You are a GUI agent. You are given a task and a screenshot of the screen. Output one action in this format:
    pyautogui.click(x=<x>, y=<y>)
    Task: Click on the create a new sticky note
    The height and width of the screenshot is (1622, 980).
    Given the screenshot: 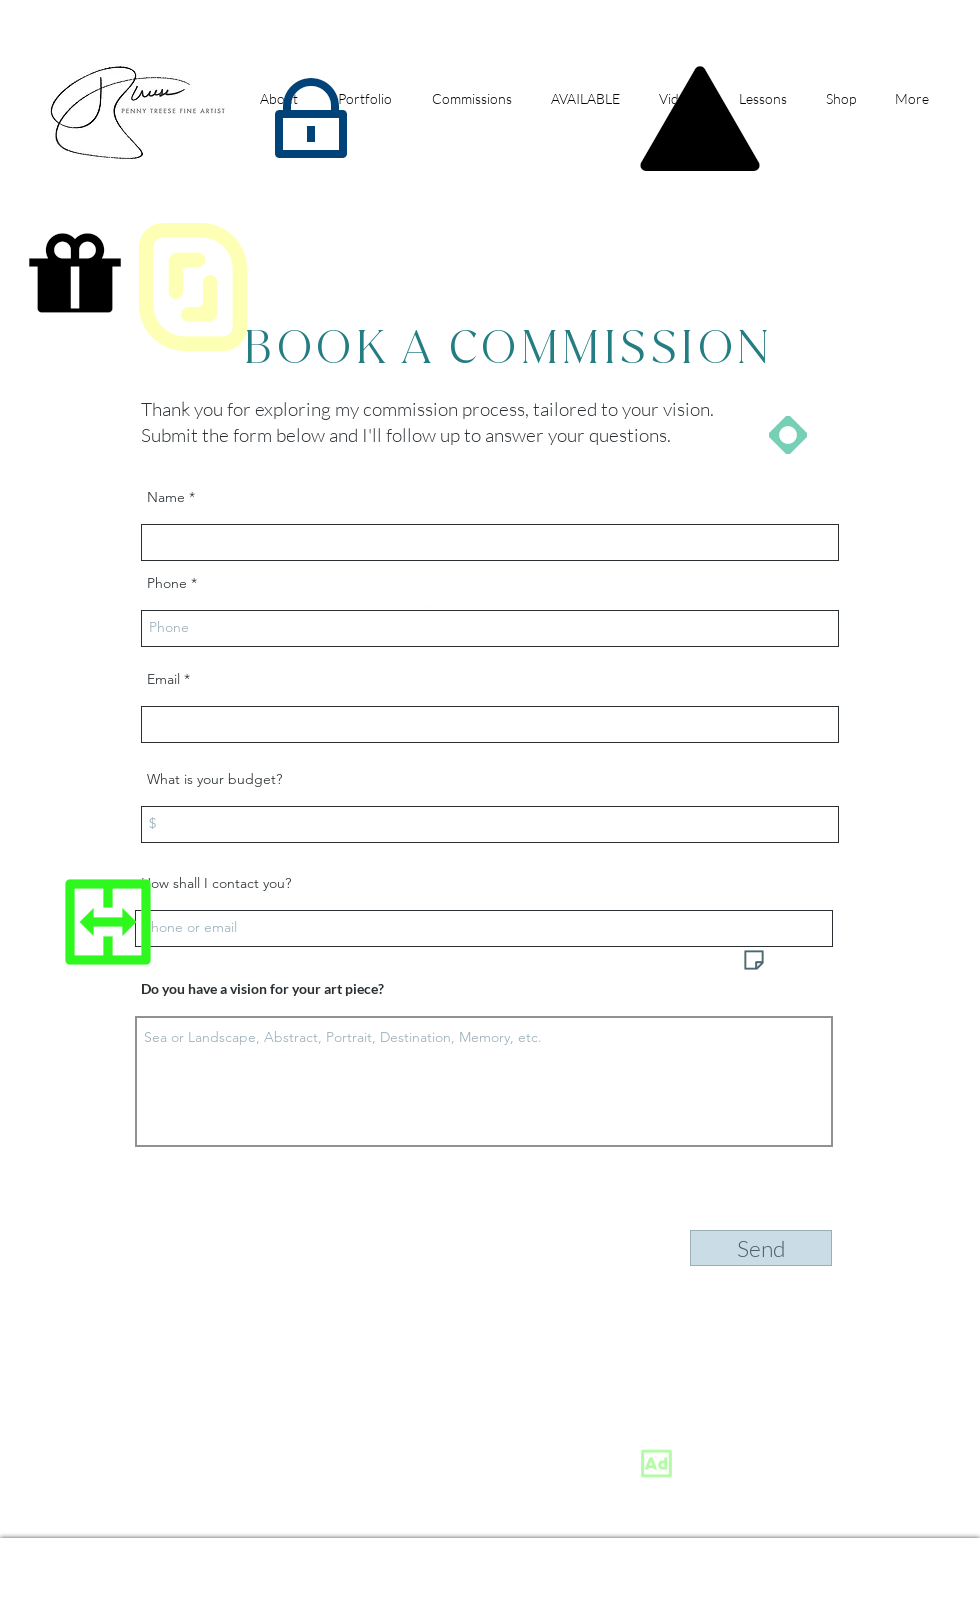 What is the action you would take?
    pyautogui.click(x=754, y=960)
    